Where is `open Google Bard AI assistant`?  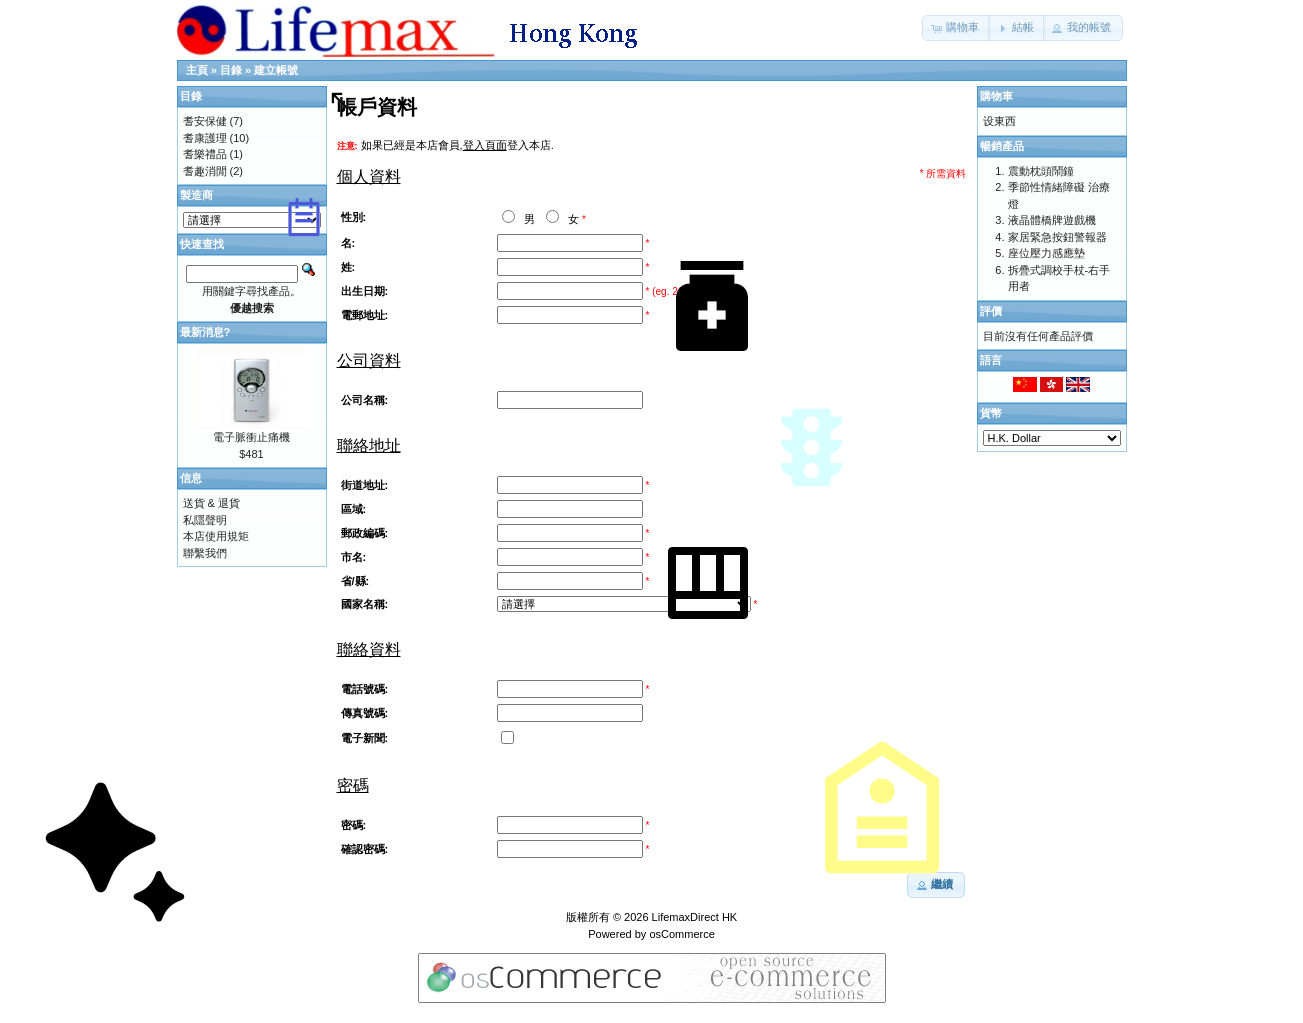
open Google Bard AI assistant is located at coordinates (115, 852).